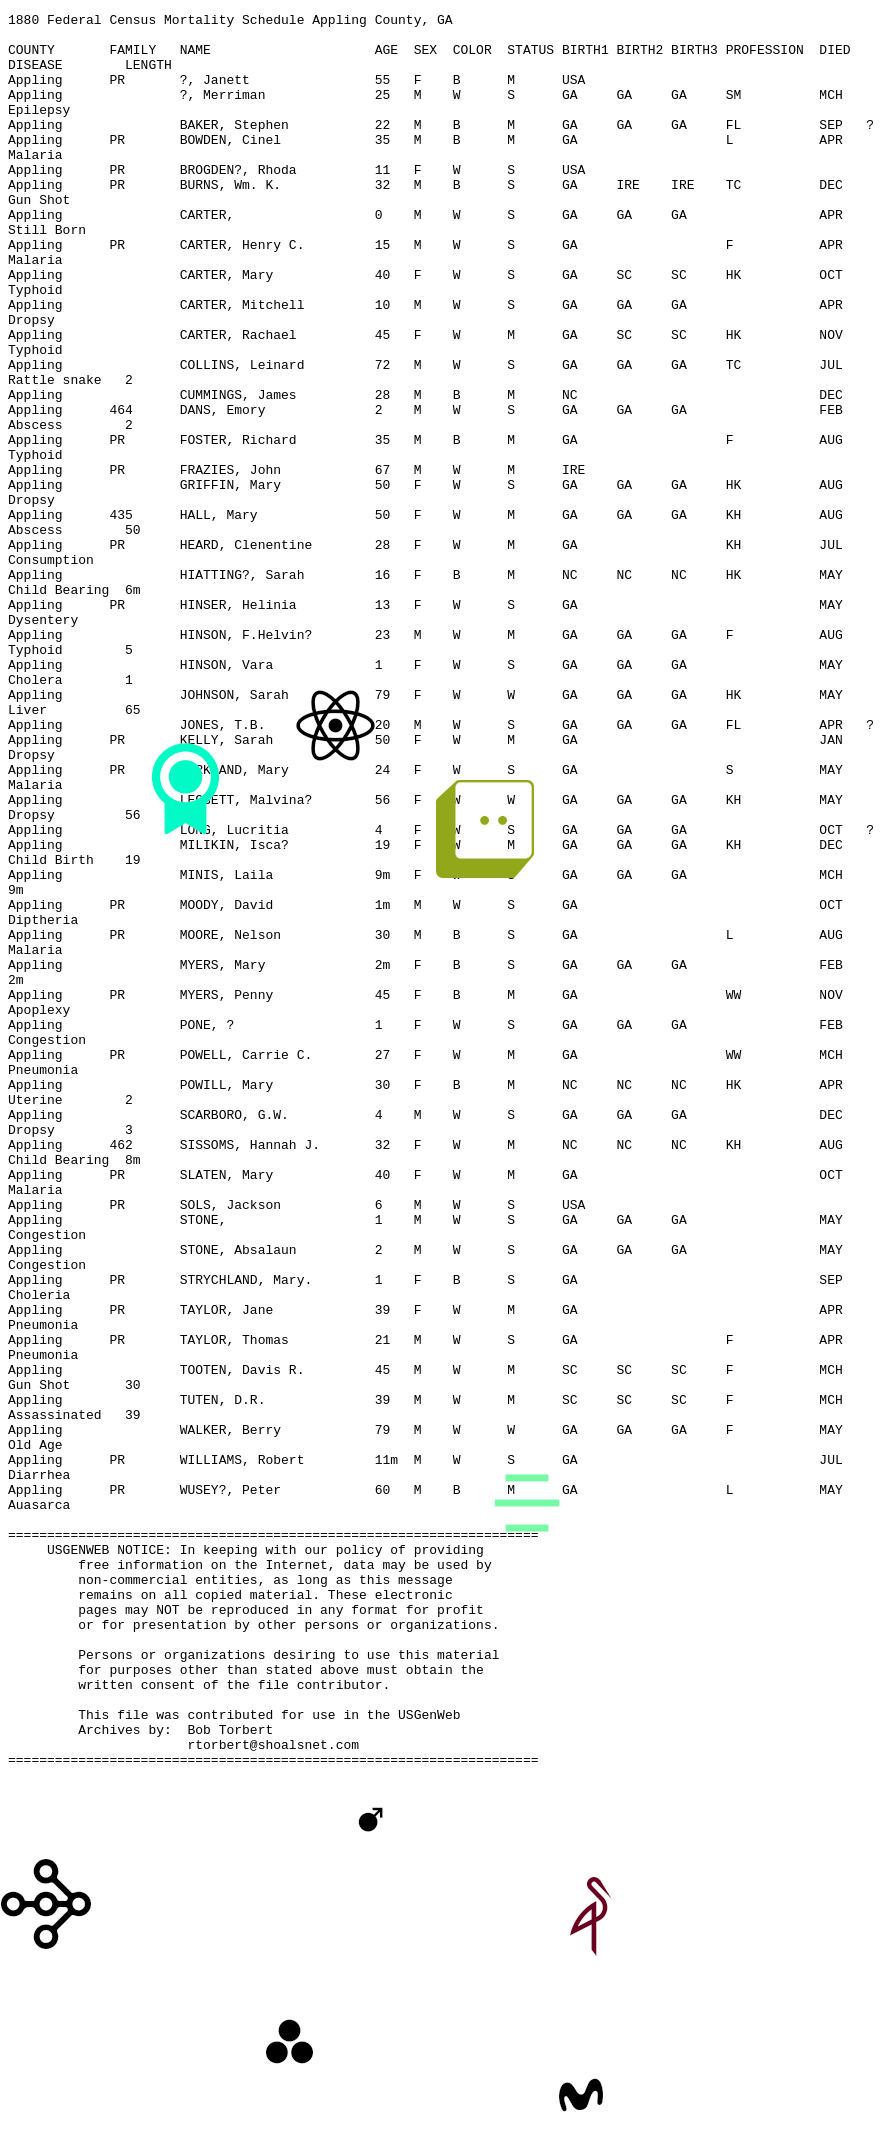 The height and width of the screenshot is (2132, 890). I want to click on open the Movistar mobile app, so click(581, 2095).